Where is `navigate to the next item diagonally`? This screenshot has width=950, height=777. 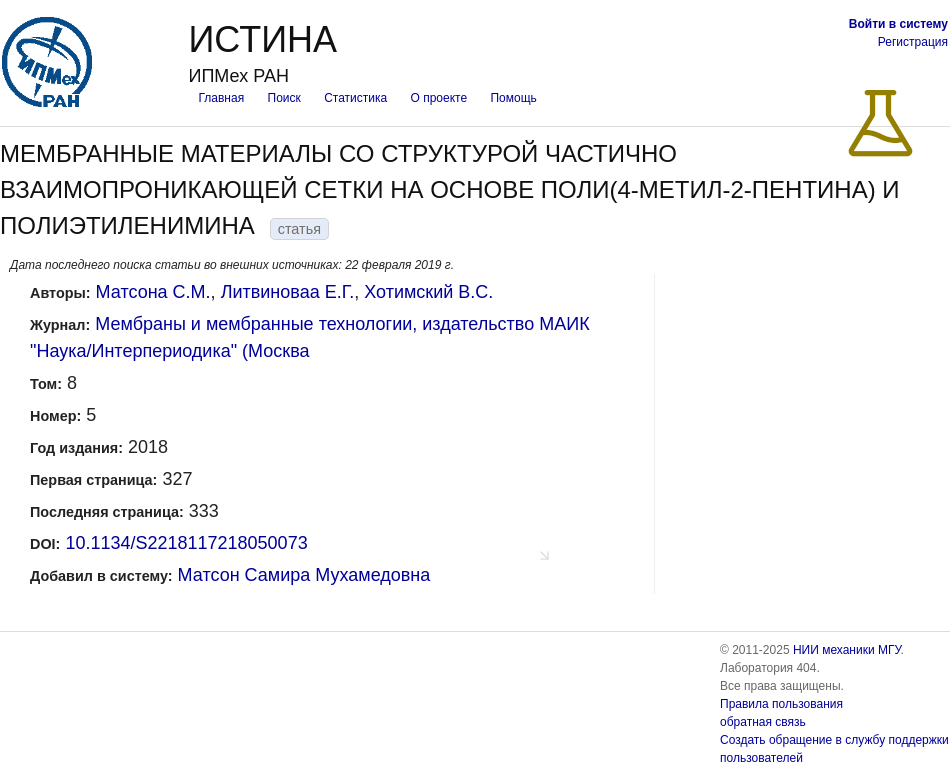 navigate to the next item diagonally is located at coordinates (544, 555).